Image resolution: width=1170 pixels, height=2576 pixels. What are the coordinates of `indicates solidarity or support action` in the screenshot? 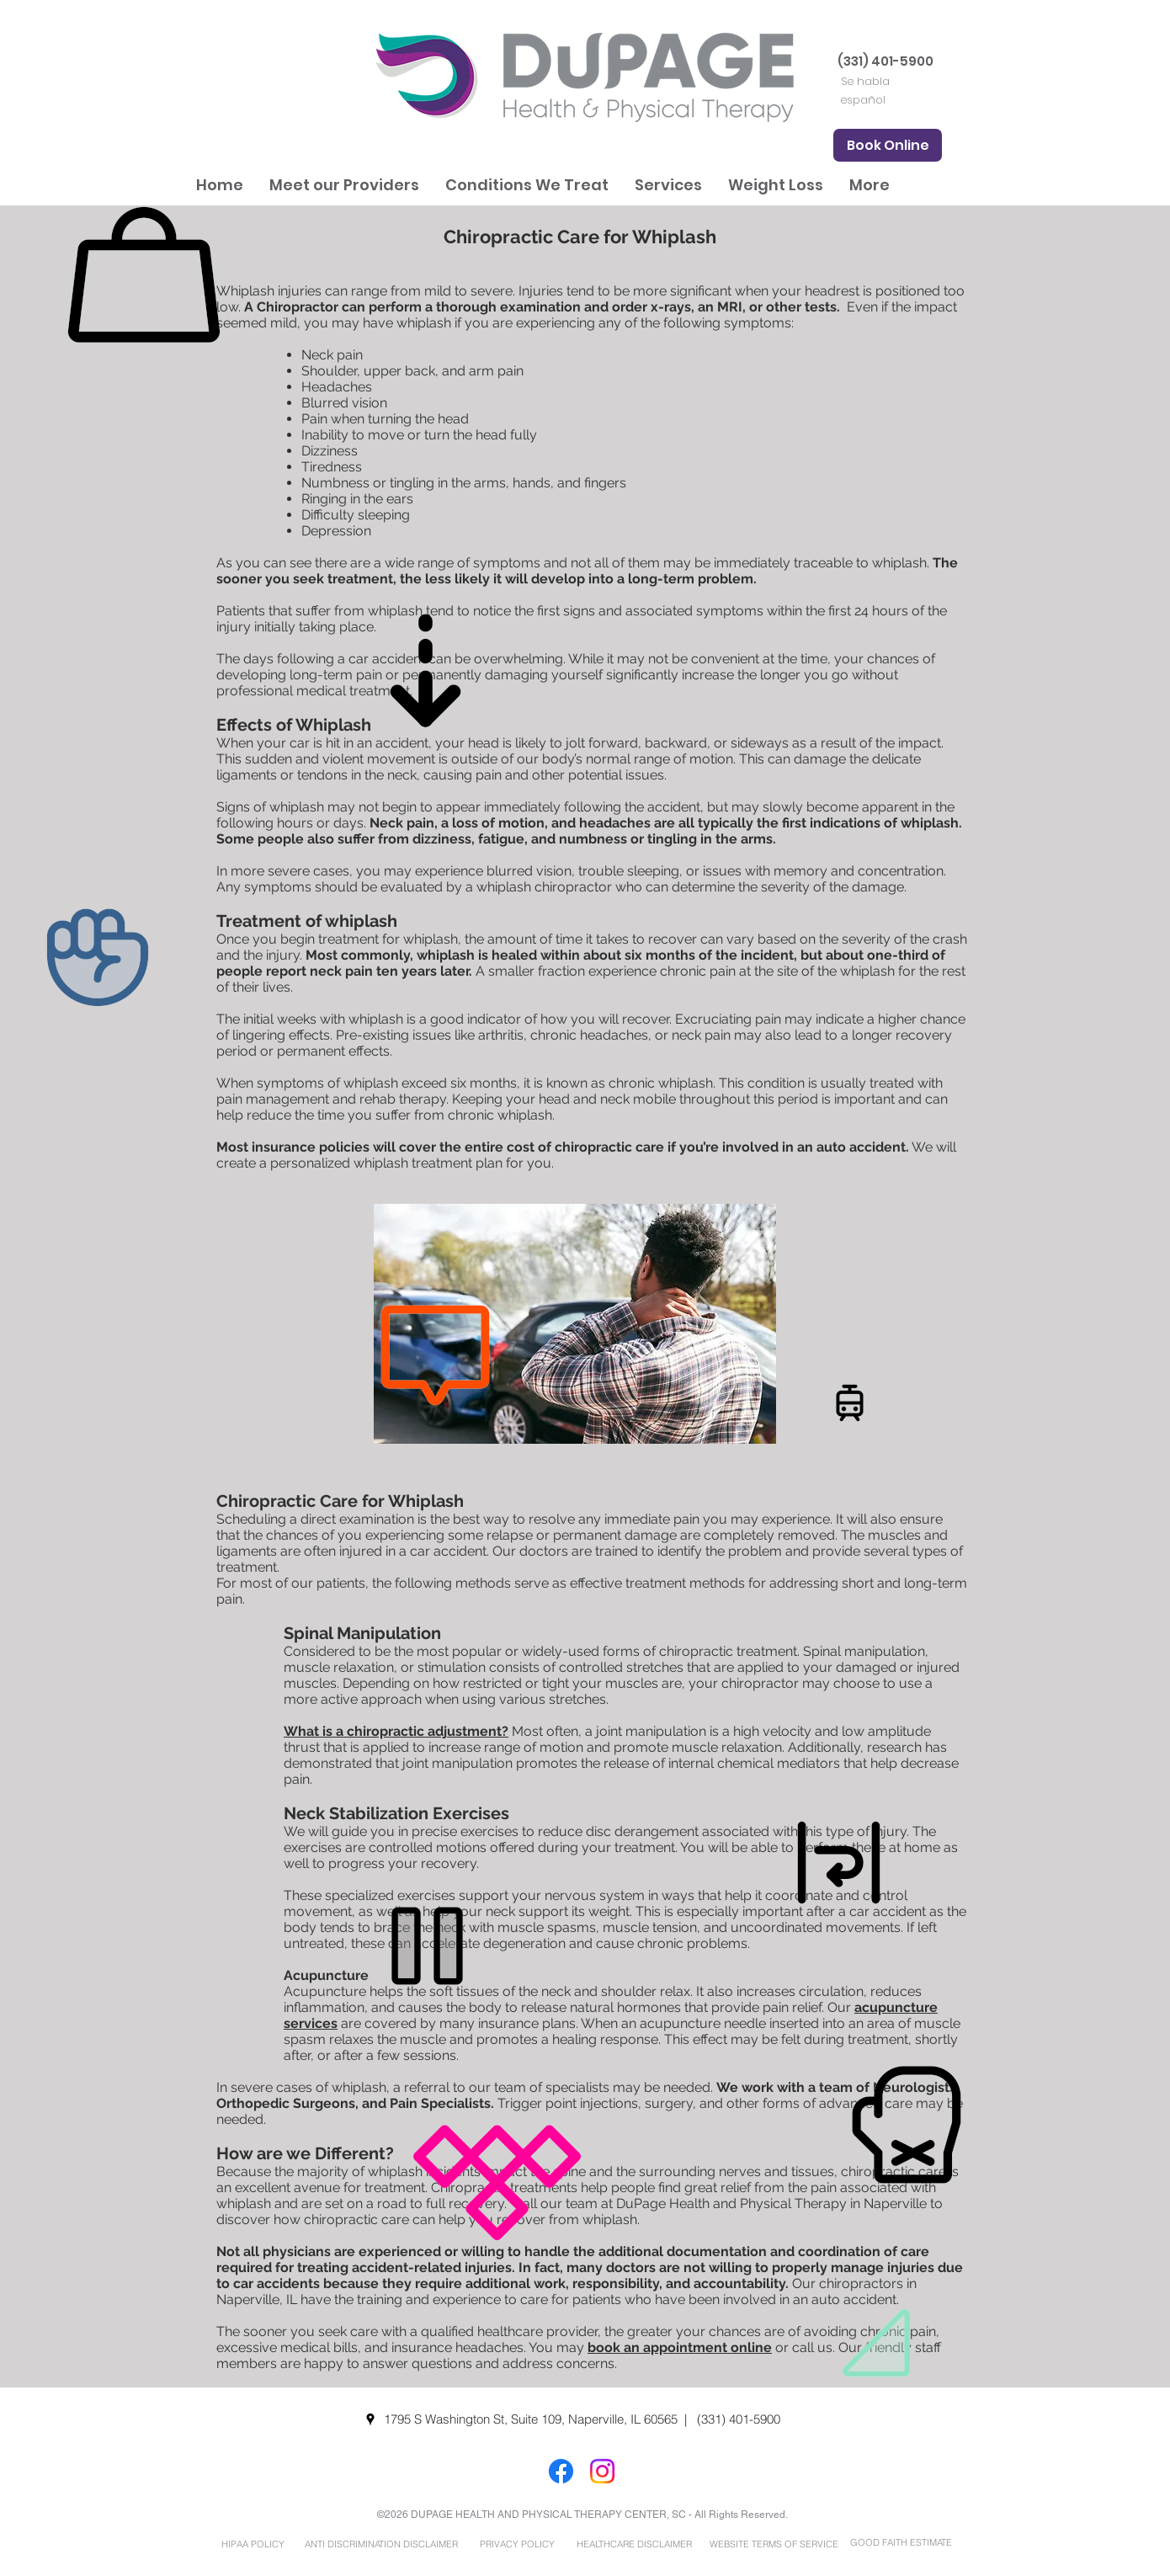 It's located at (98, 955).